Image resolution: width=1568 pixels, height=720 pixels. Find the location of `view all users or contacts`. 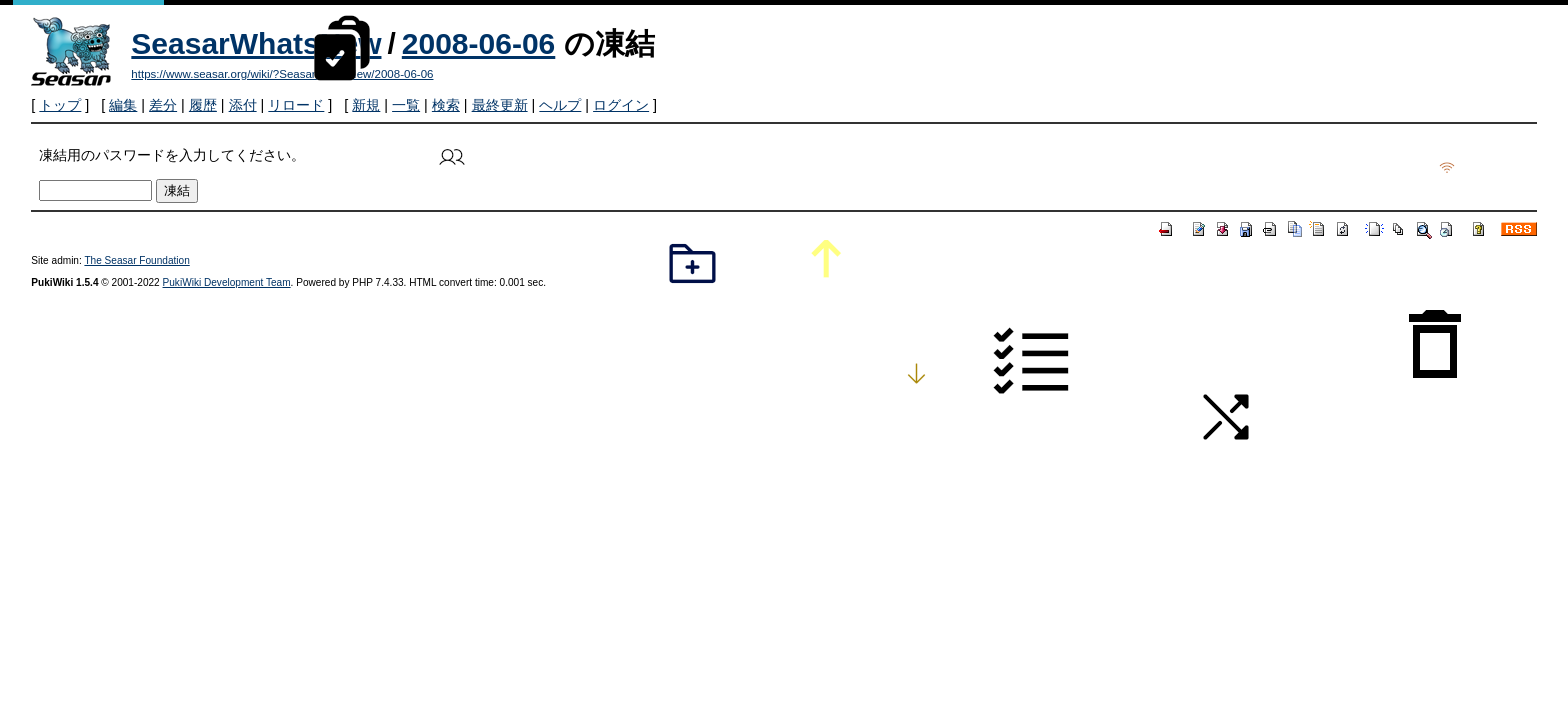

view all users or contacts is located at coordinates (452, 157).